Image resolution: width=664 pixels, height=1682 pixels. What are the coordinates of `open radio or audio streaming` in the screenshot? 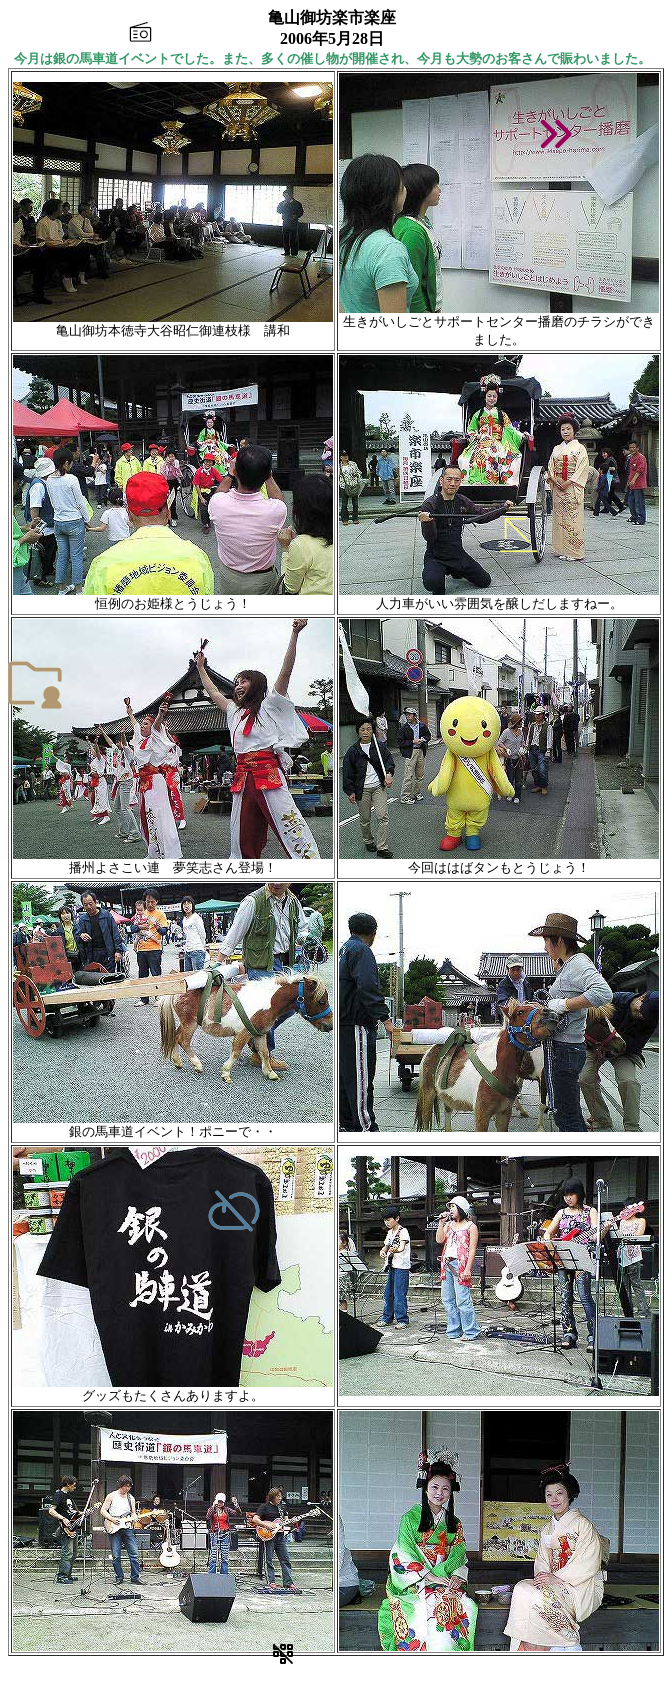 It's located at (140, 33).